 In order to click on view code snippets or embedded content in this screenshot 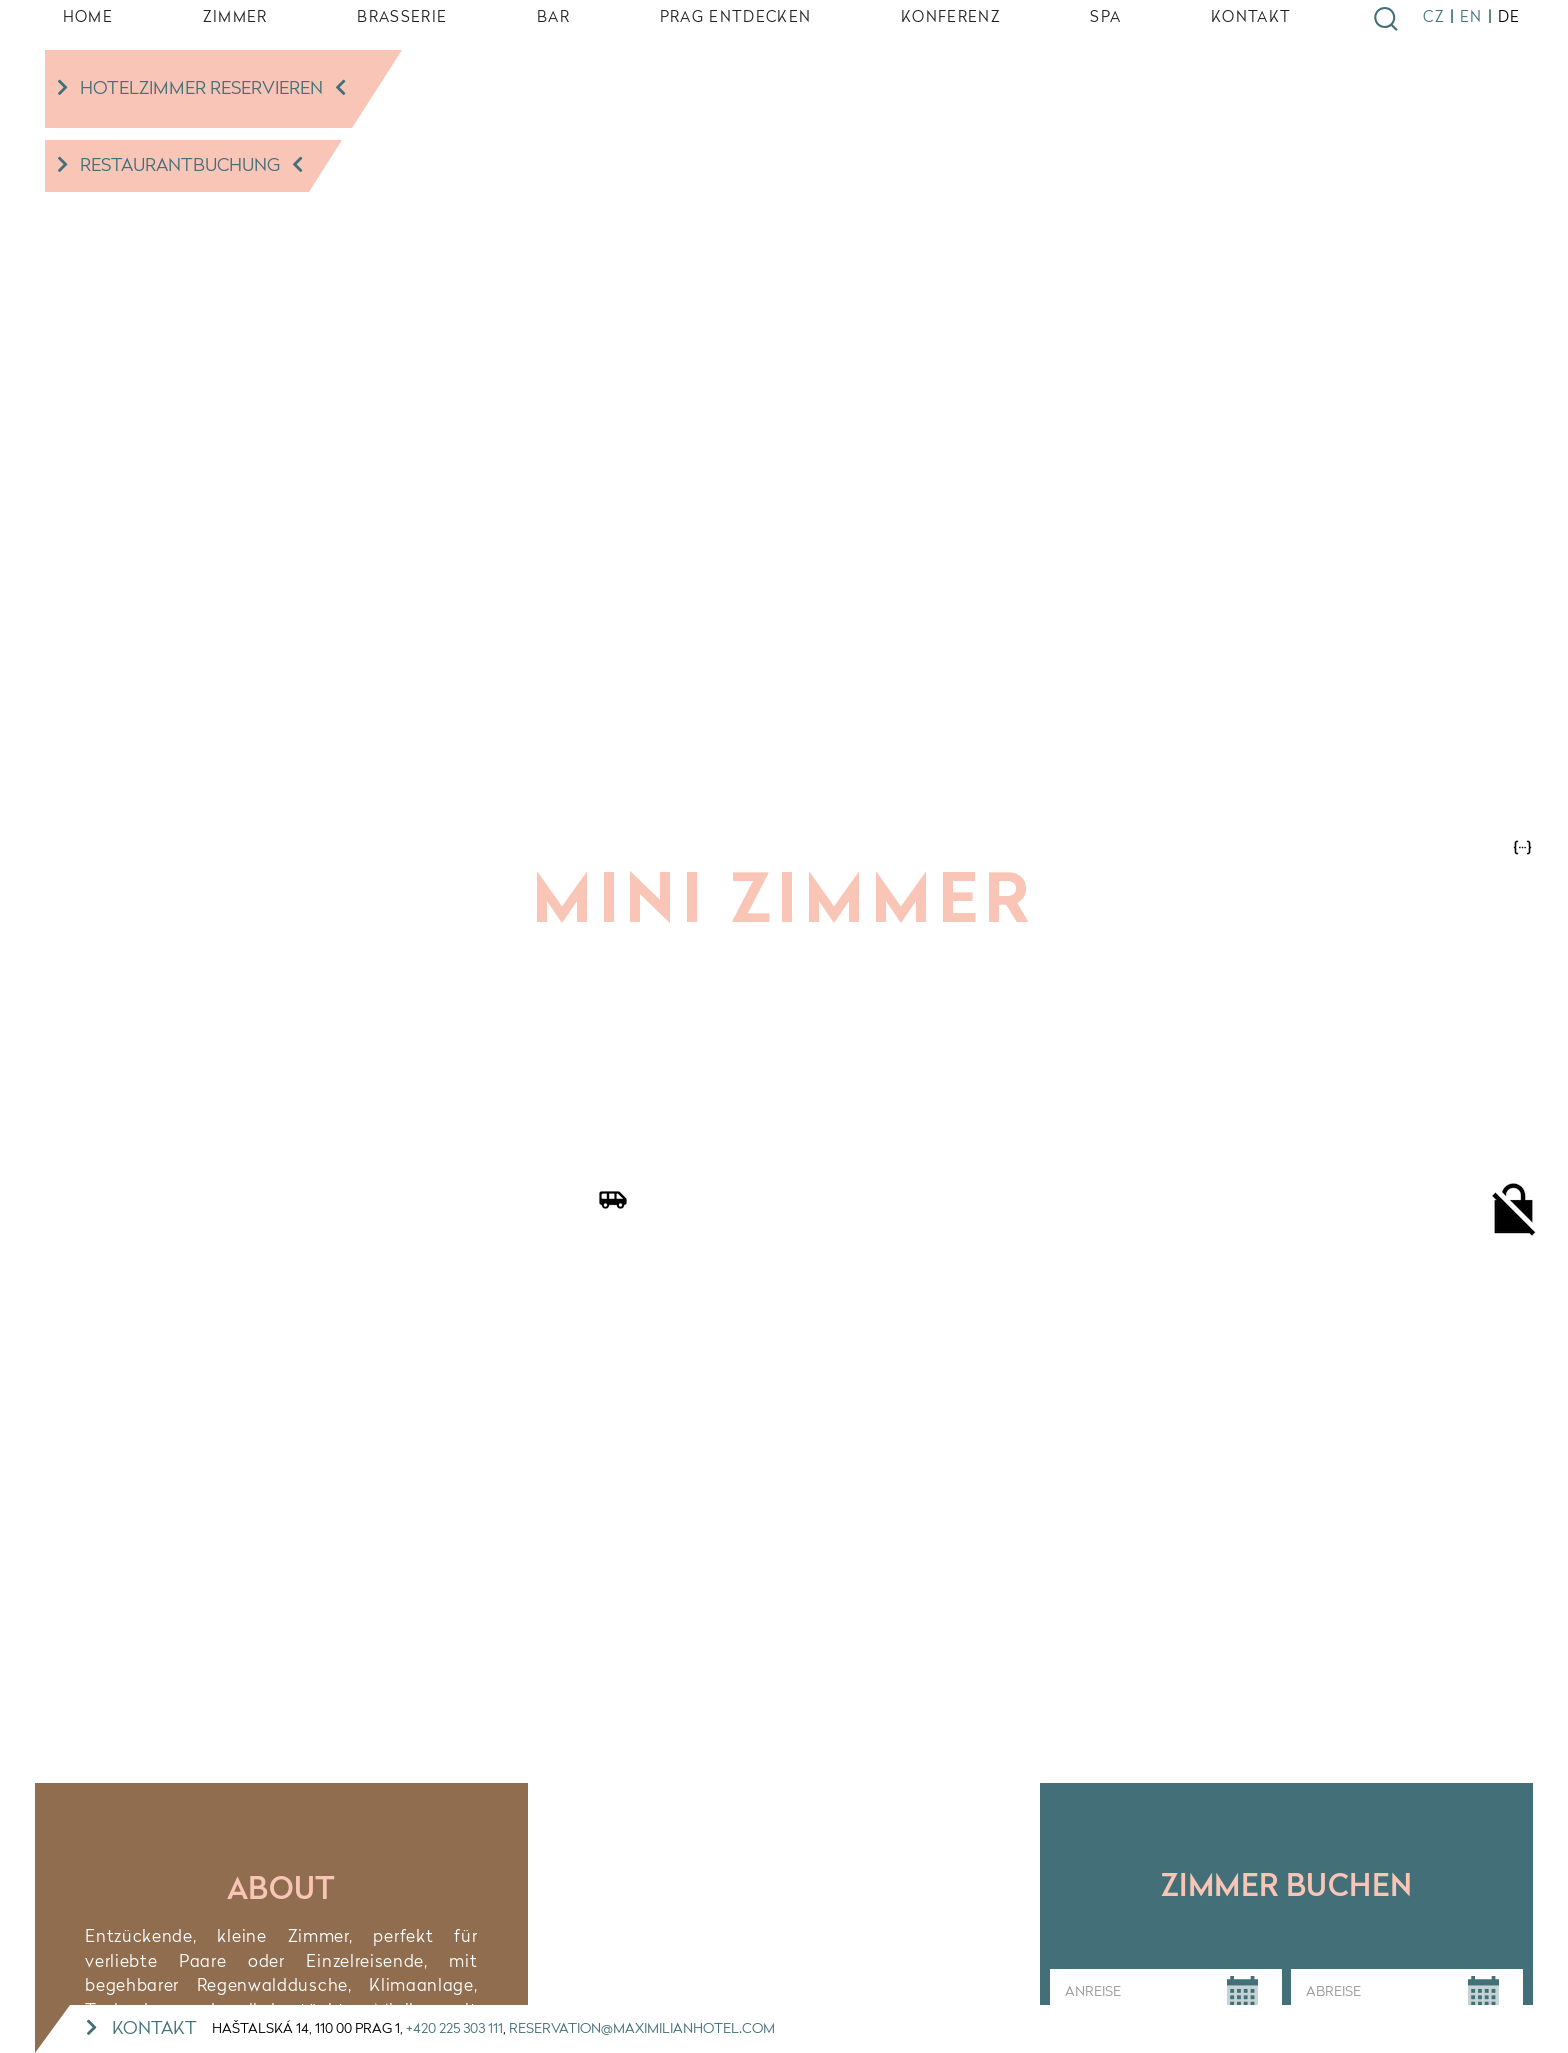, I will do `click(1522, 847)`.